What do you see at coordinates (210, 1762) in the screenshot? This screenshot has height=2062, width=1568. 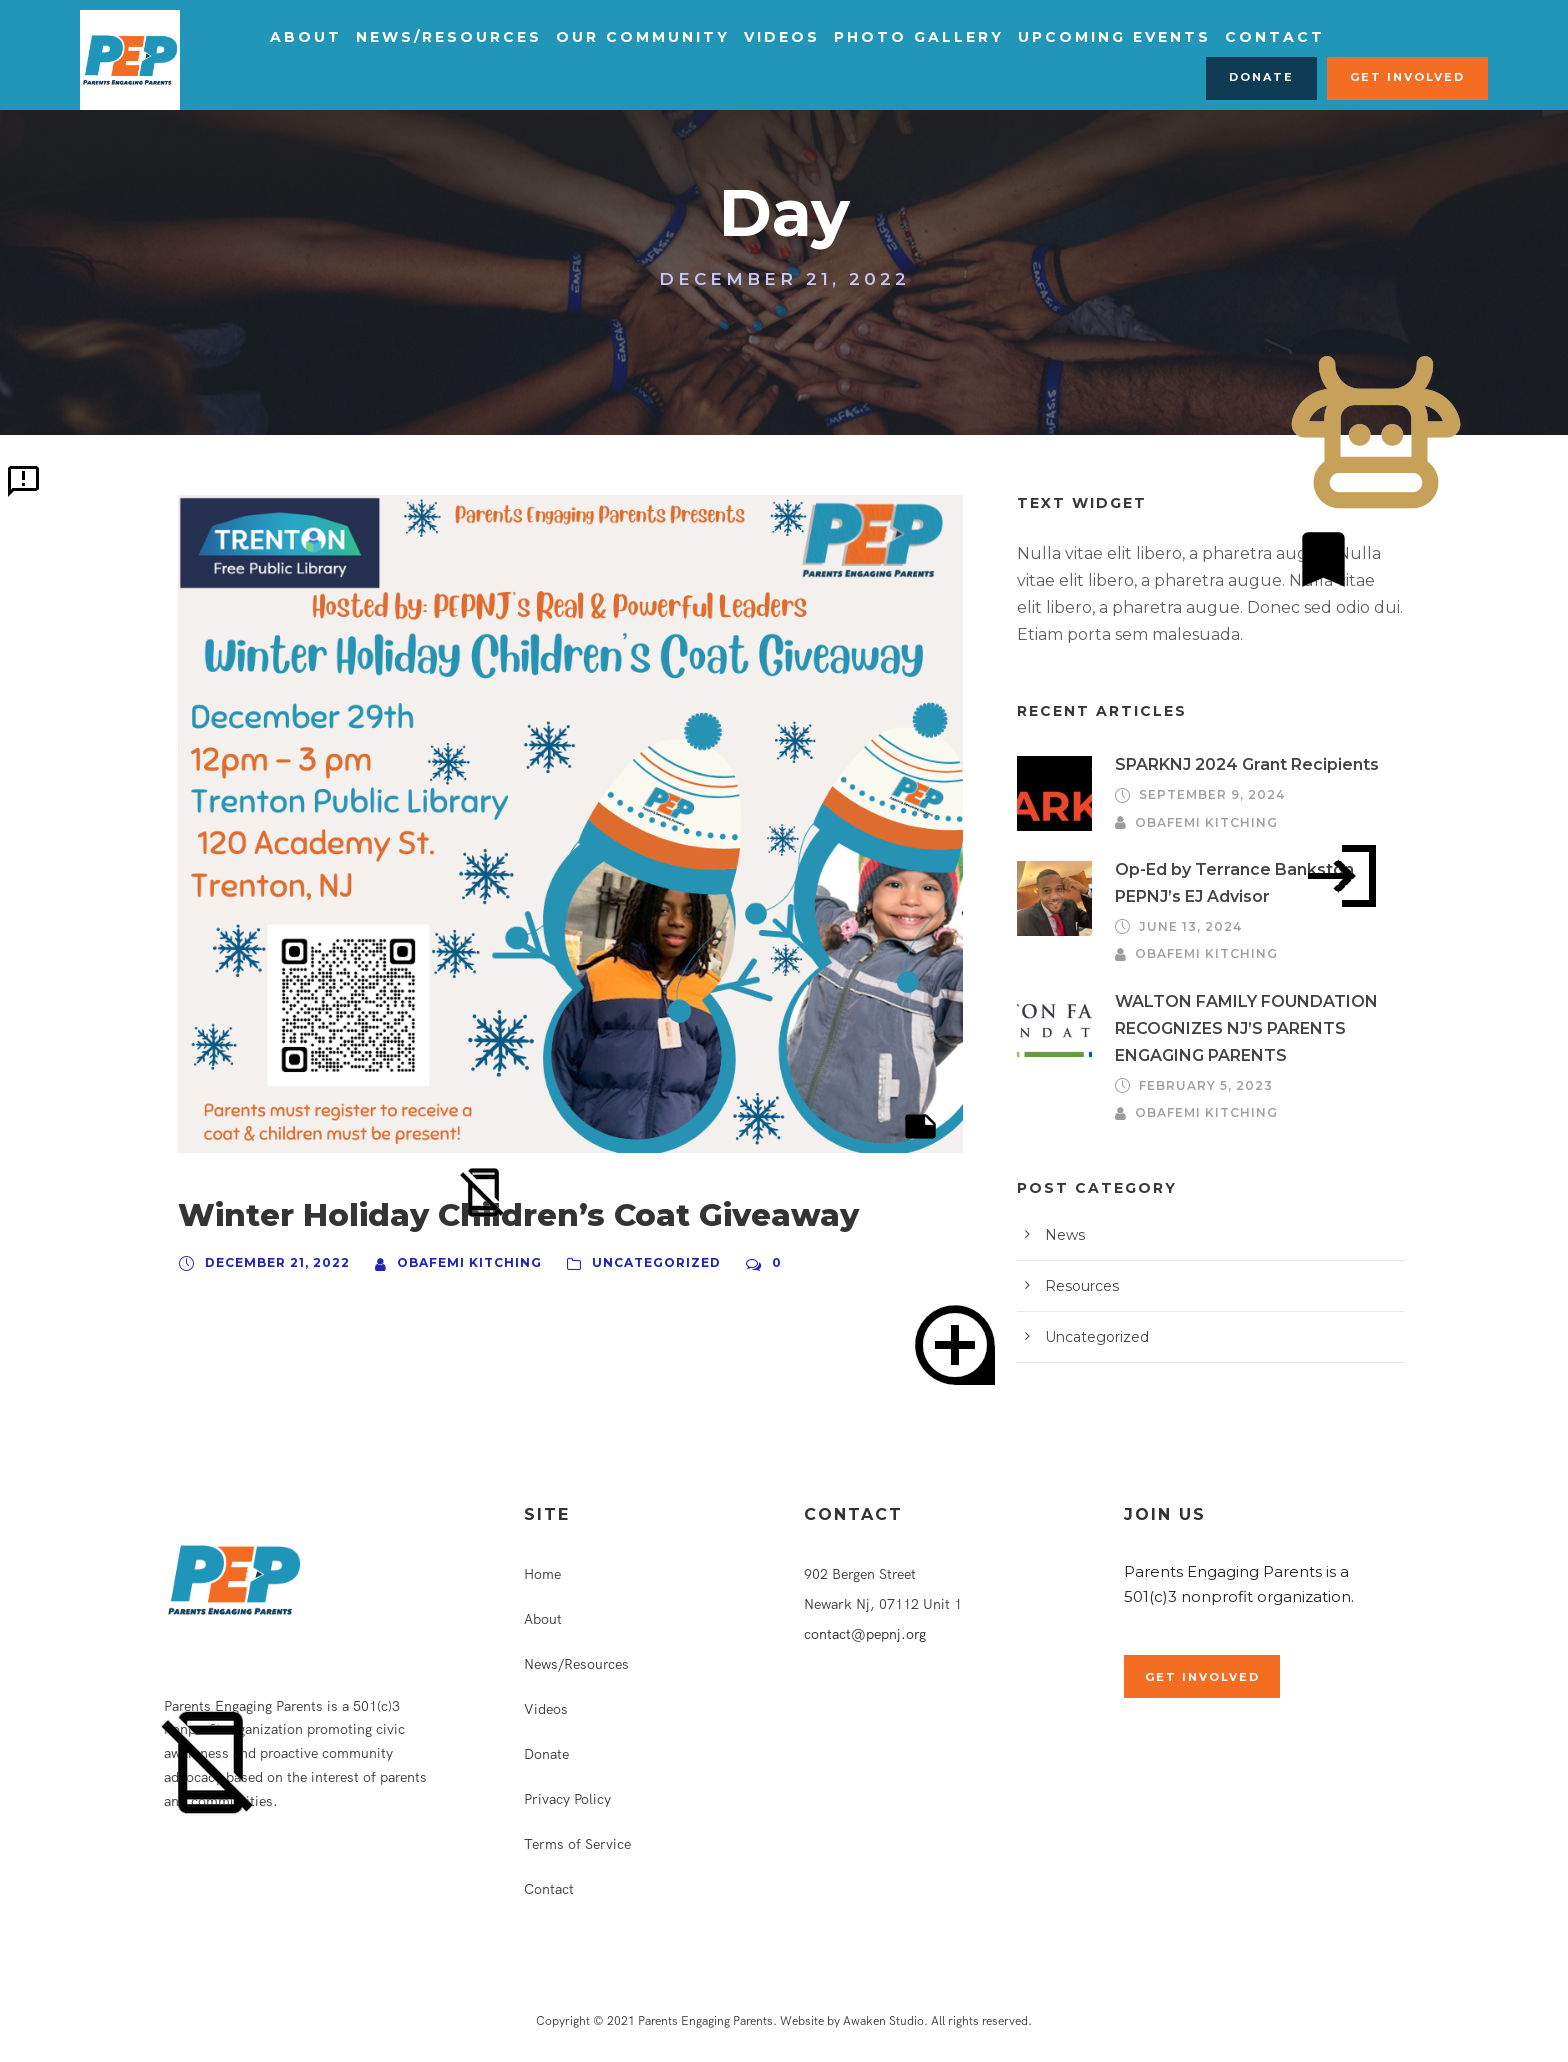 I see `no cell phone signal or service` at bounding box center [210, 1762].